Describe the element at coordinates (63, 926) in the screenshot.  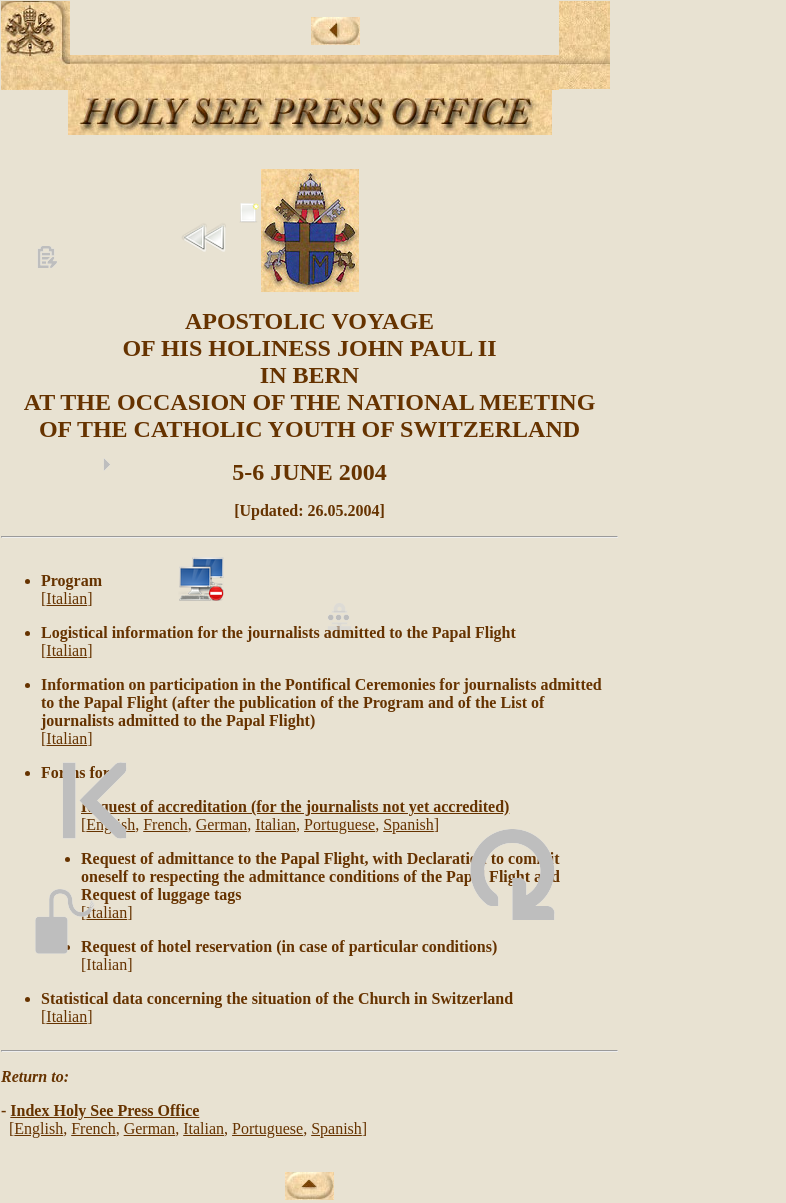
I see `colorhug colorimeter device indicator` at that location.